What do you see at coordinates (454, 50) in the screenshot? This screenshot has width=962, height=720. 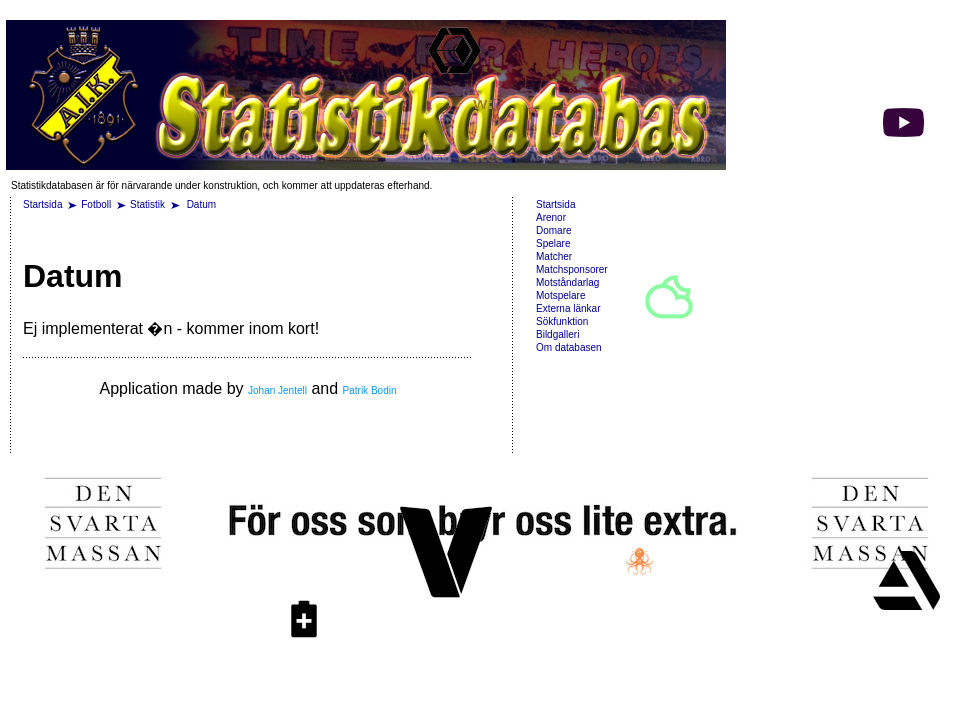 I see `open3d library or application` at bounding box center [454, 50].